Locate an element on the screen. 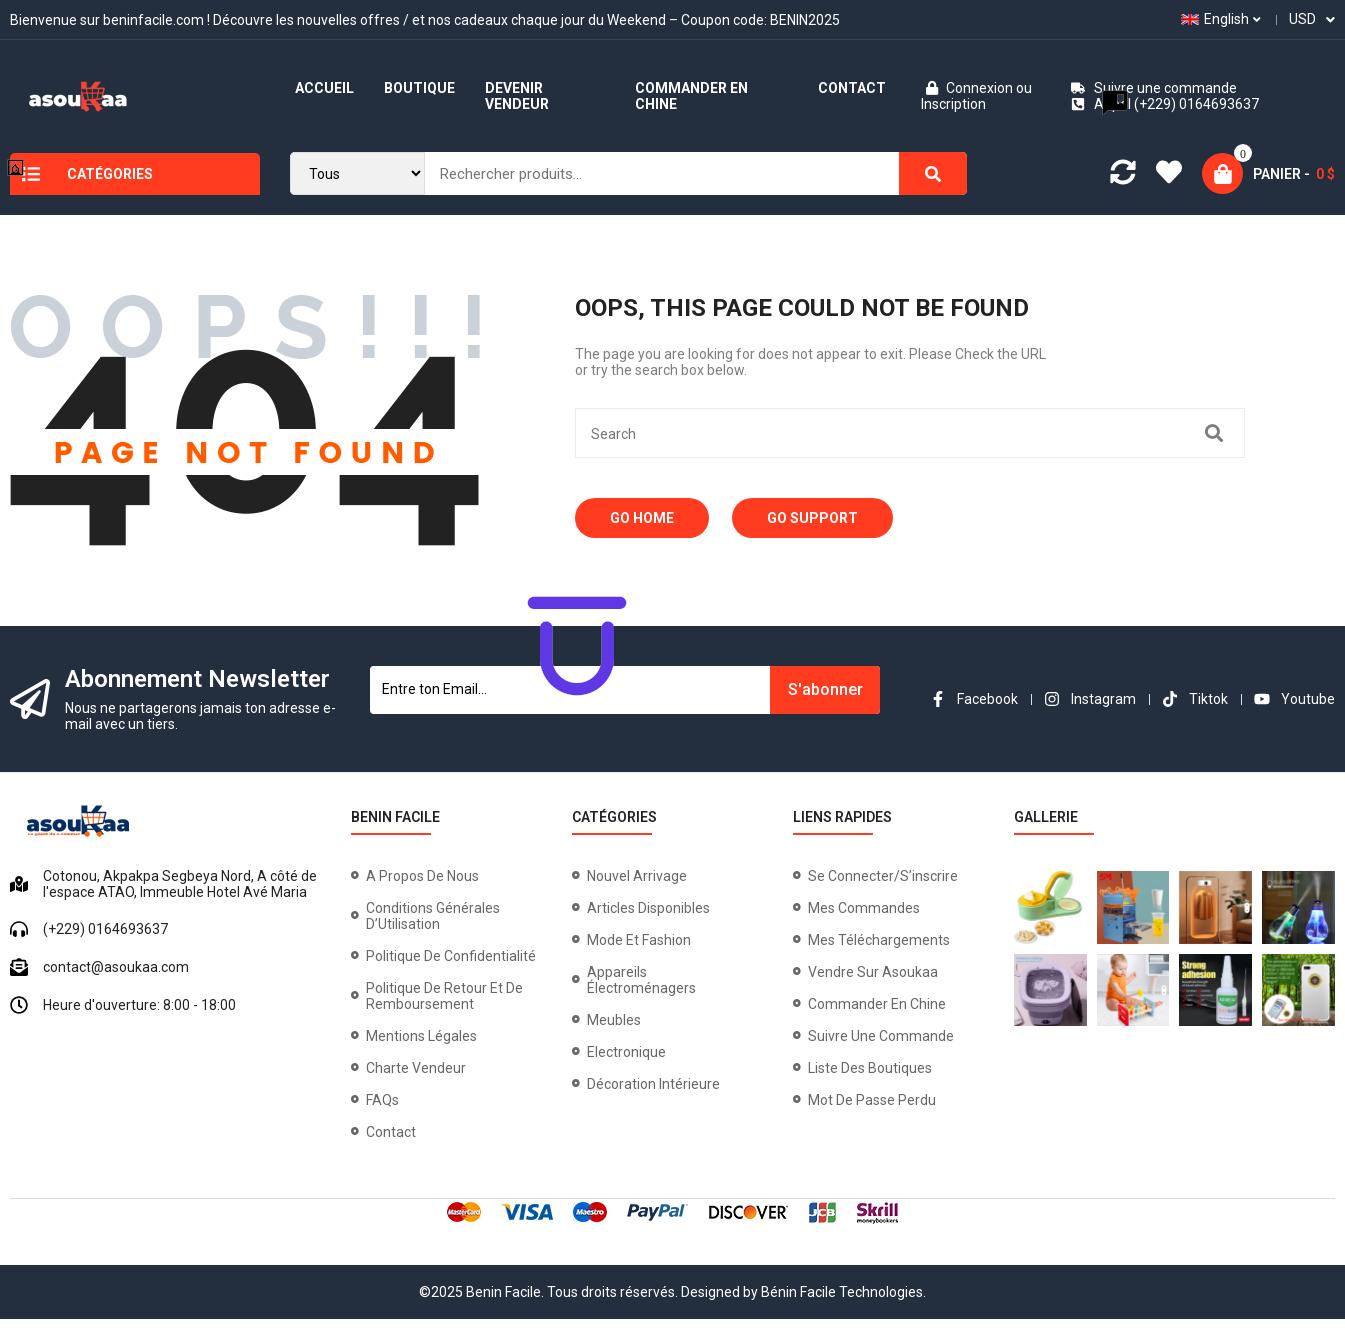 The height and width of the screenshot is (1339, 1345). apply overline text formatting is located at coordinates (577, 646).